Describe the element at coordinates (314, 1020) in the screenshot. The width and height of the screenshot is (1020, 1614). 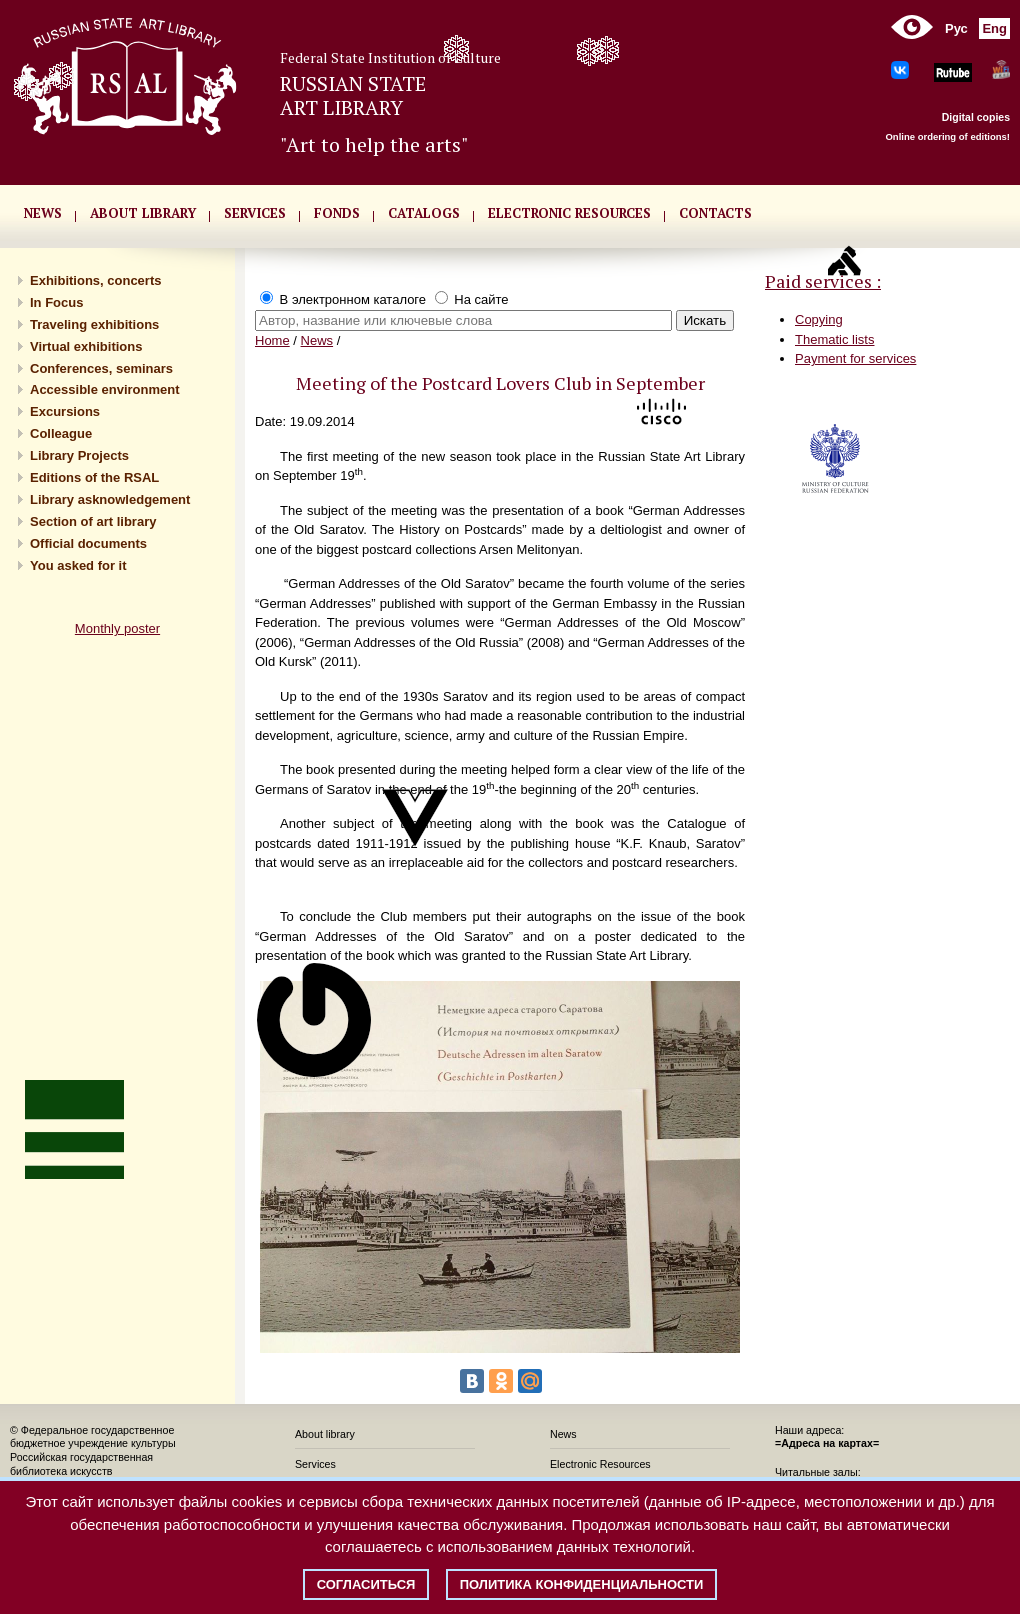
I see `link to gravatar profile settings` at that location.